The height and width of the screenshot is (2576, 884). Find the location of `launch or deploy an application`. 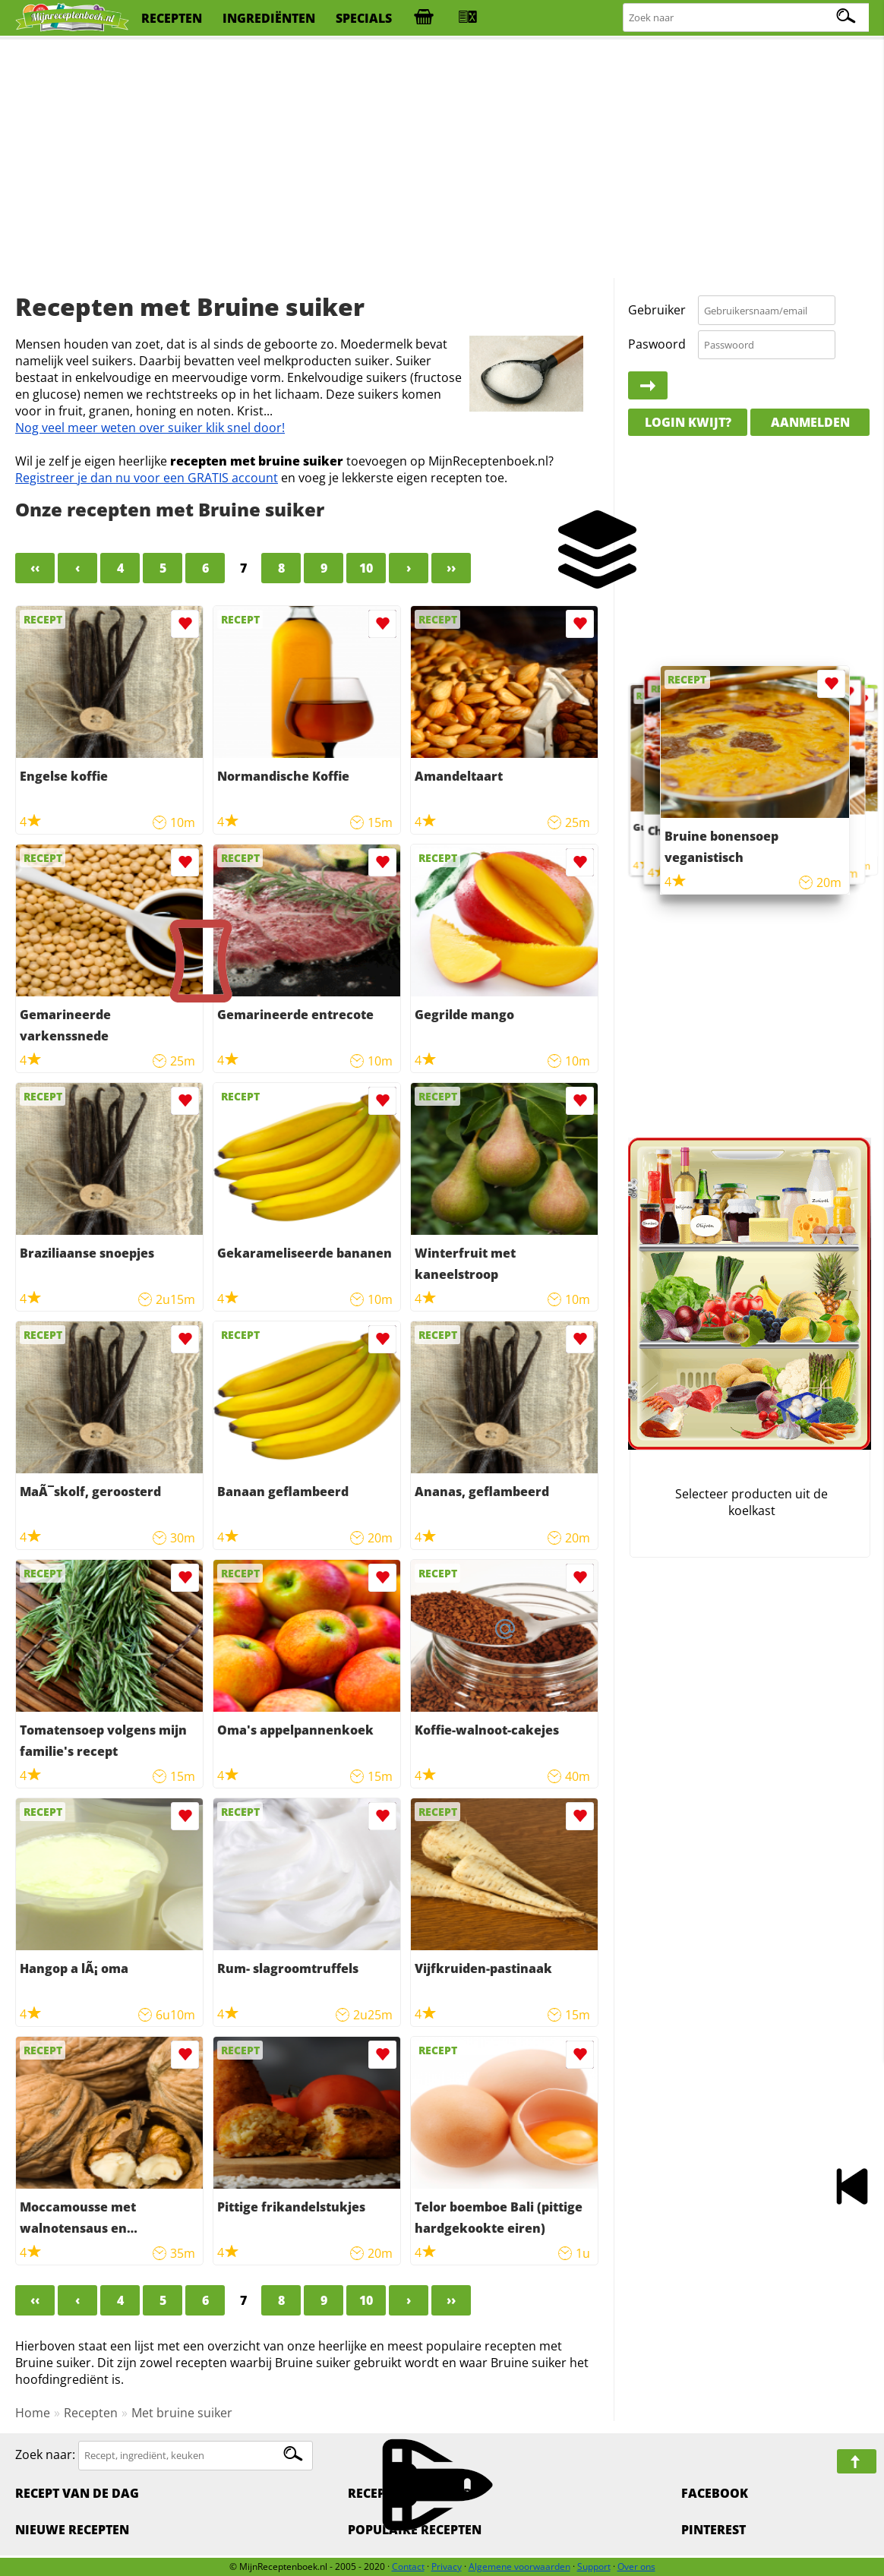

launch or deploy an application is located at coordinates (441, 2485).